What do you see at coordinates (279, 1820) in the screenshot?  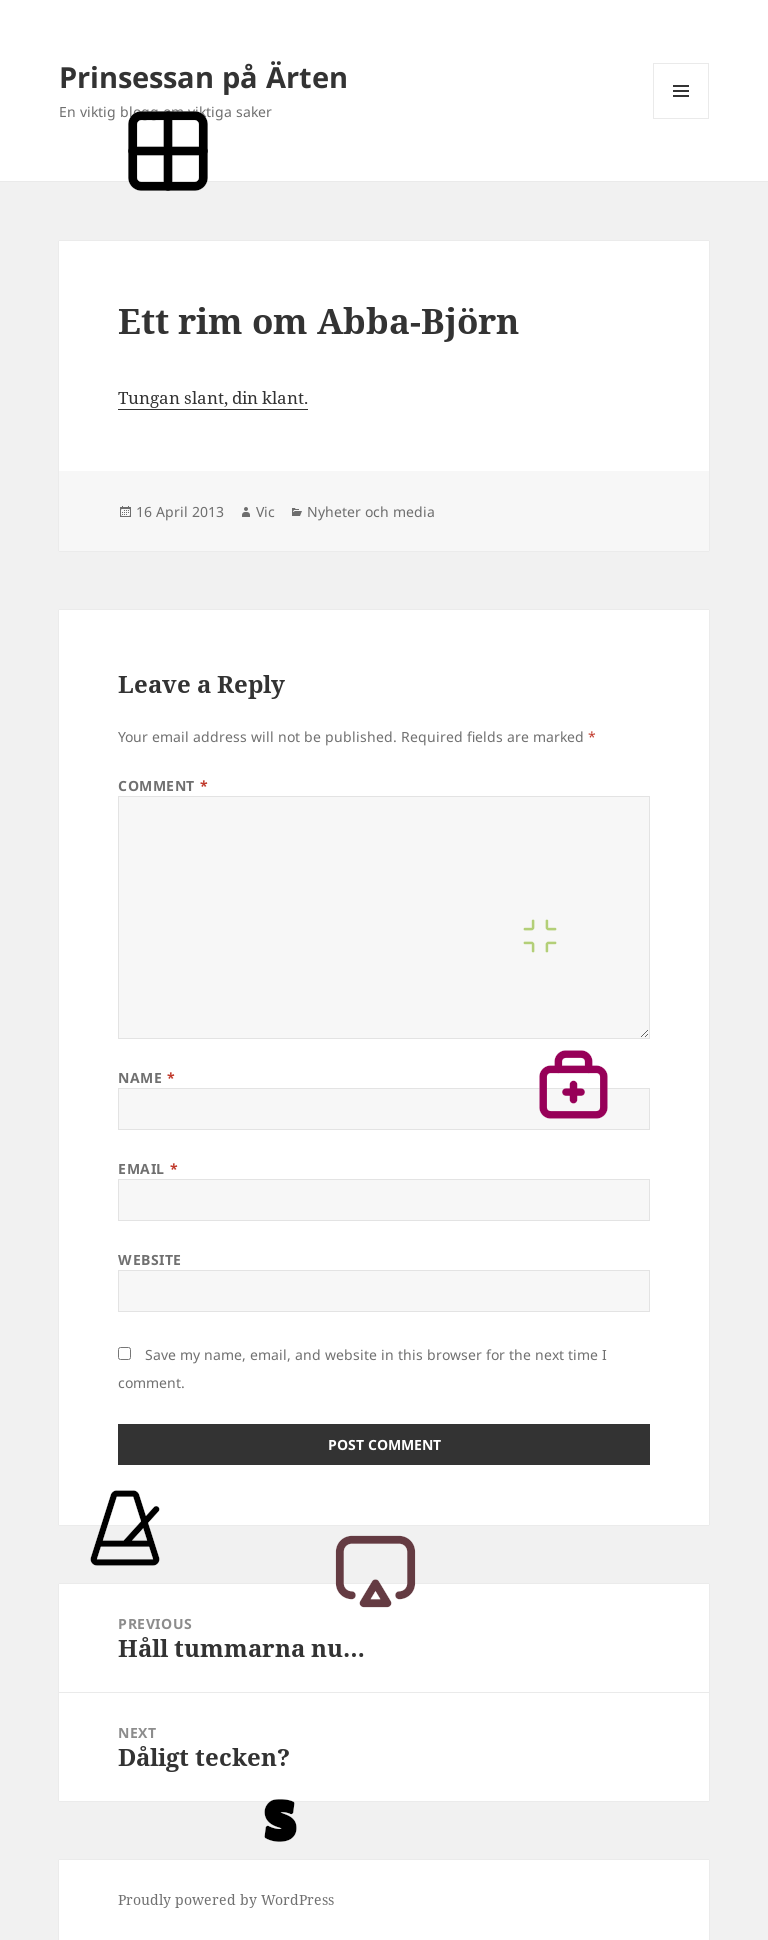 I see `connect to stripe payment processing` at bounding box center [279, 1820].